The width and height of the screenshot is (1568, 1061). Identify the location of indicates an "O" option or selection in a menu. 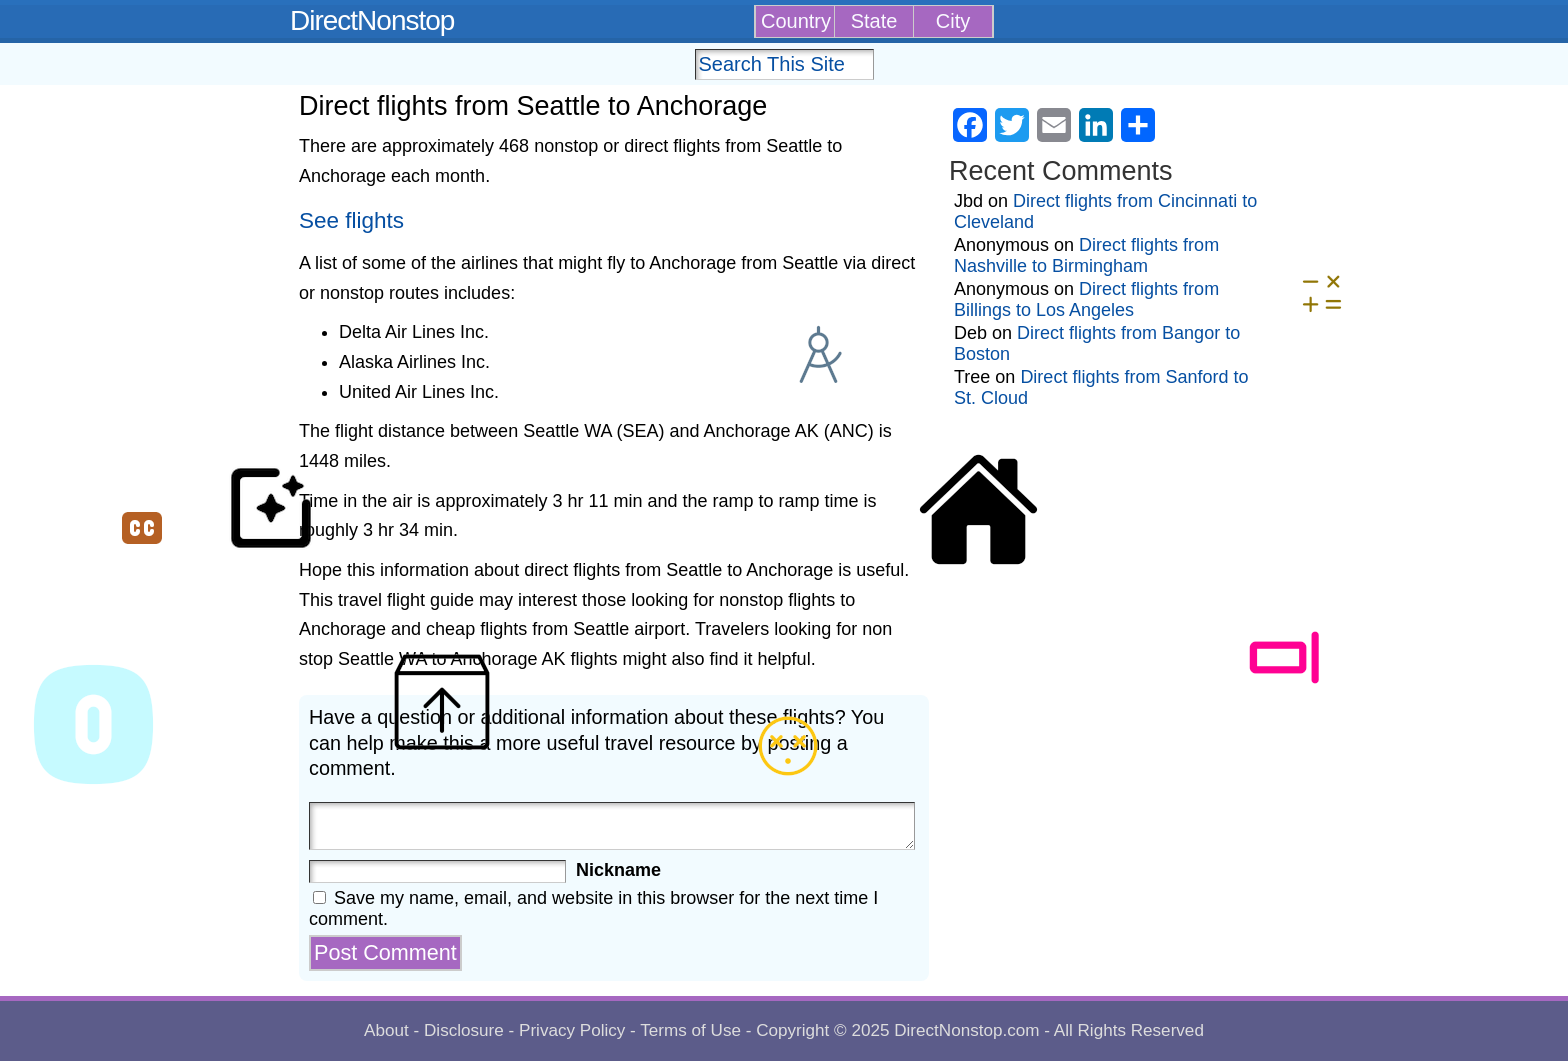
(93, 724).